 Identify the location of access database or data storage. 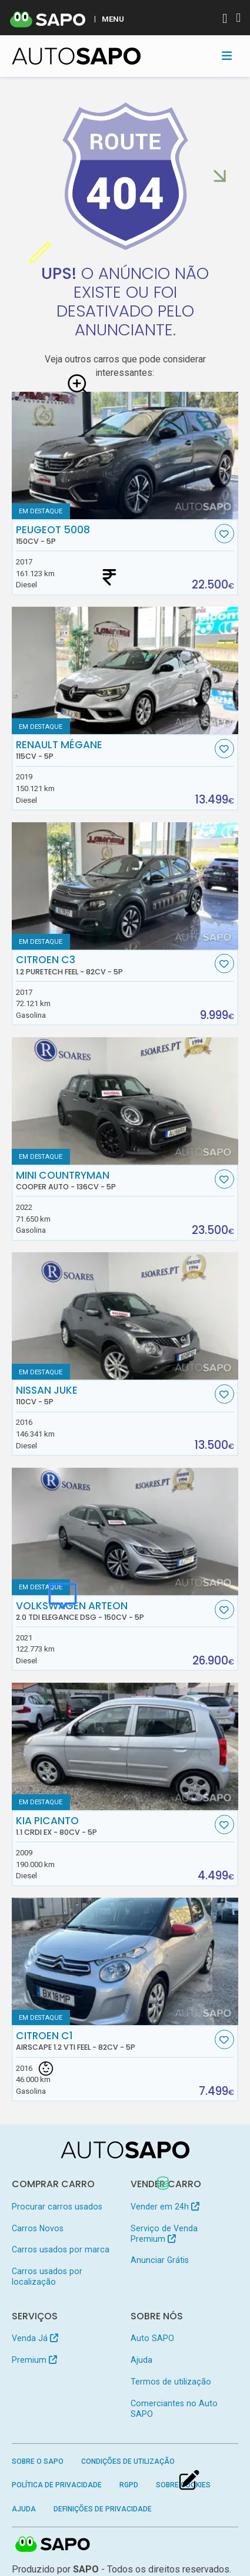
(163, 2183).